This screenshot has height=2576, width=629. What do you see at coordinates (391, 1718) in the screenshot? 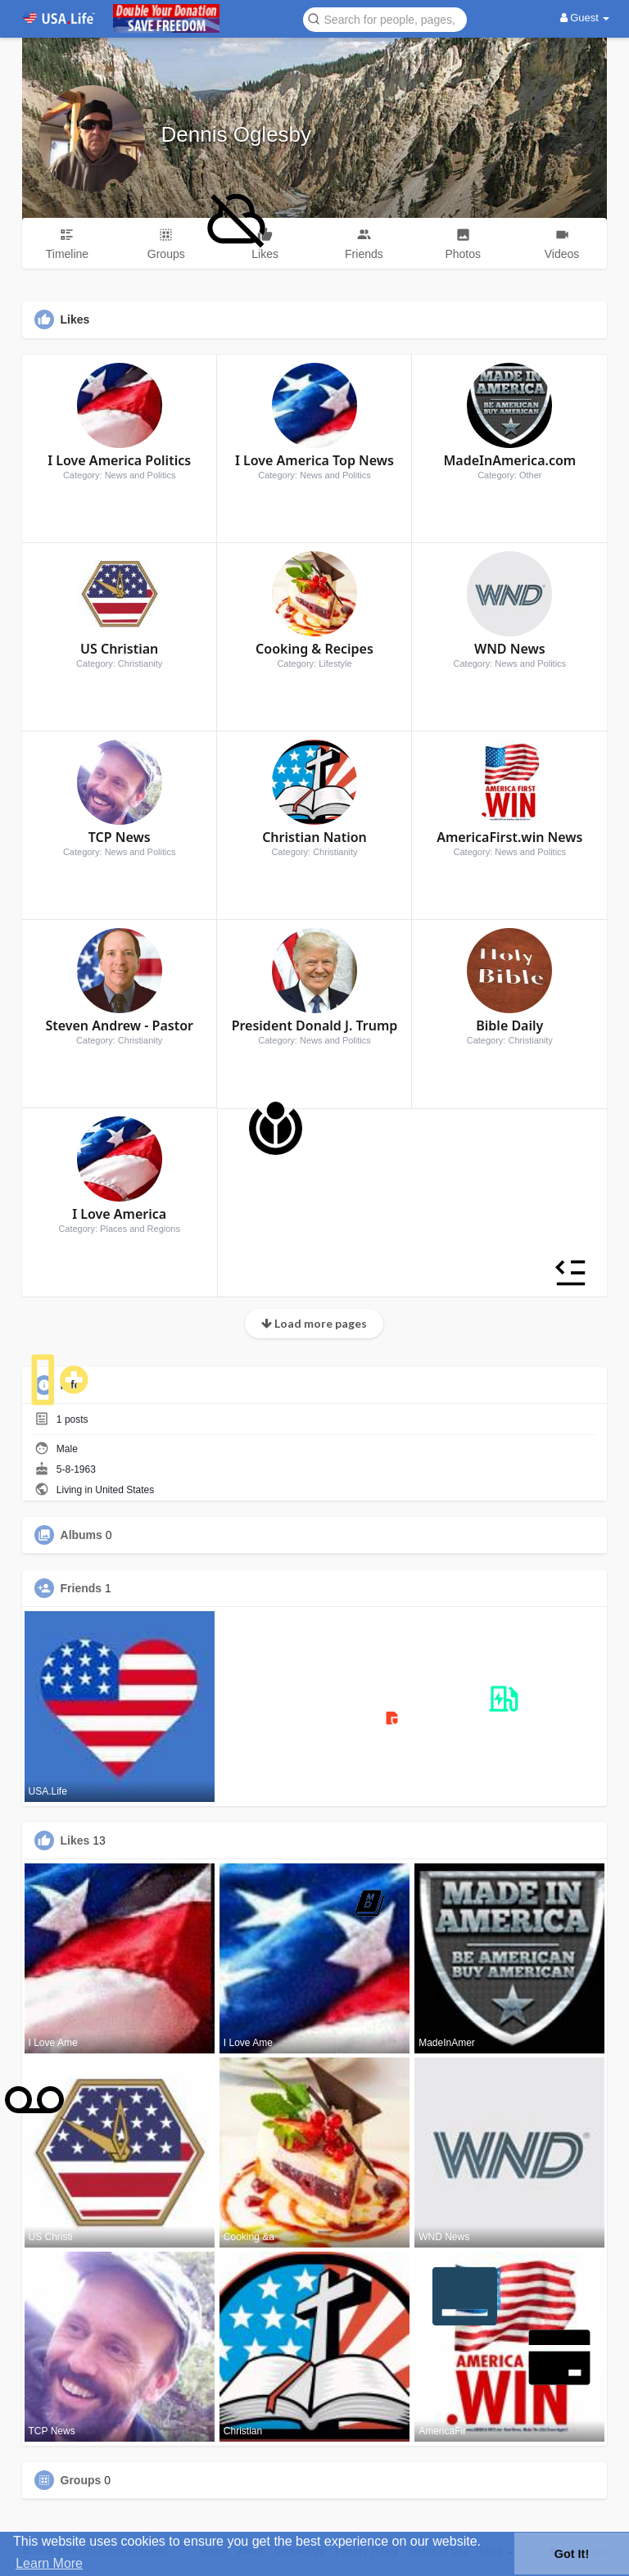
I see `indicates a protected or secure file` at bounding box center [391, 1718].